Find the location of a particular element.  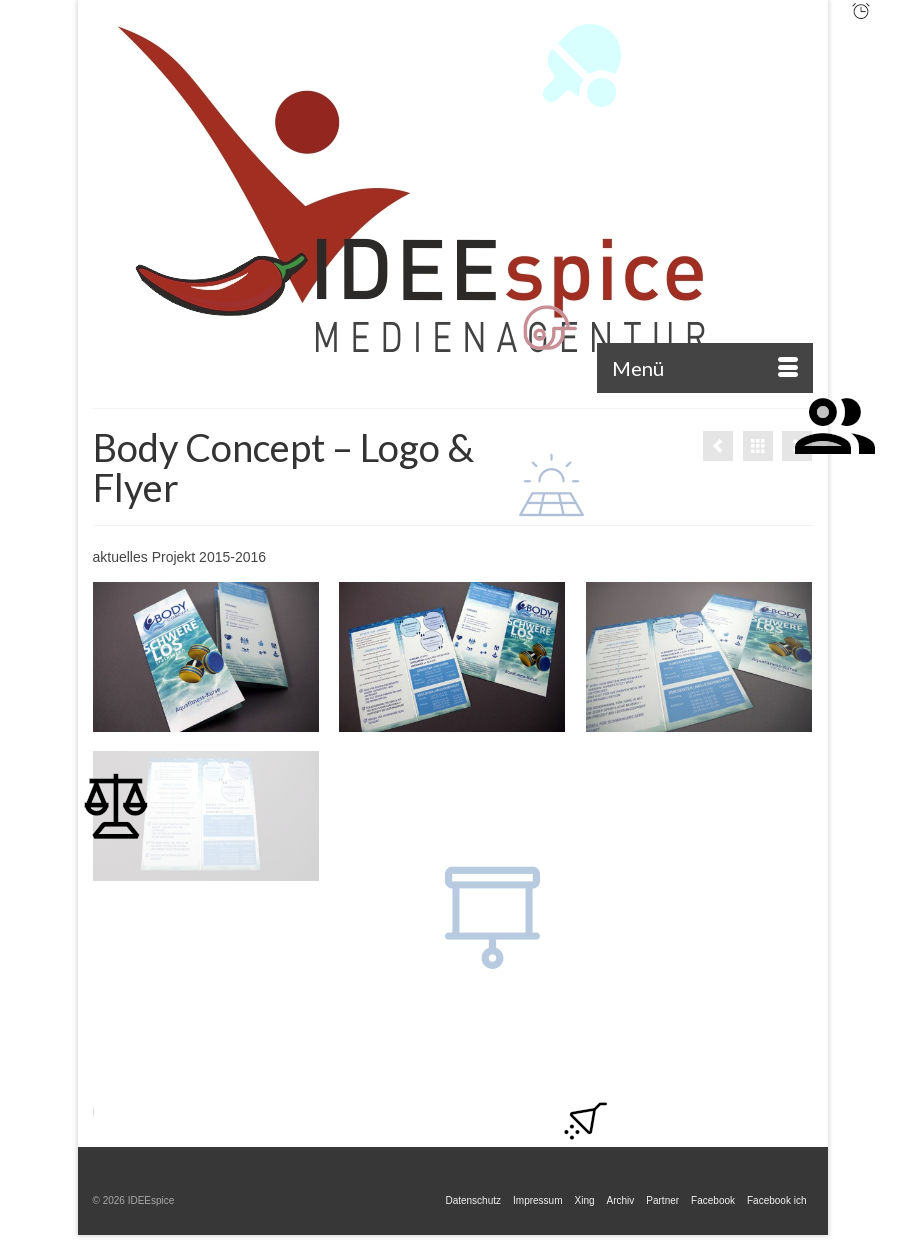

view license or legal information is located at coordinates (113, 807).